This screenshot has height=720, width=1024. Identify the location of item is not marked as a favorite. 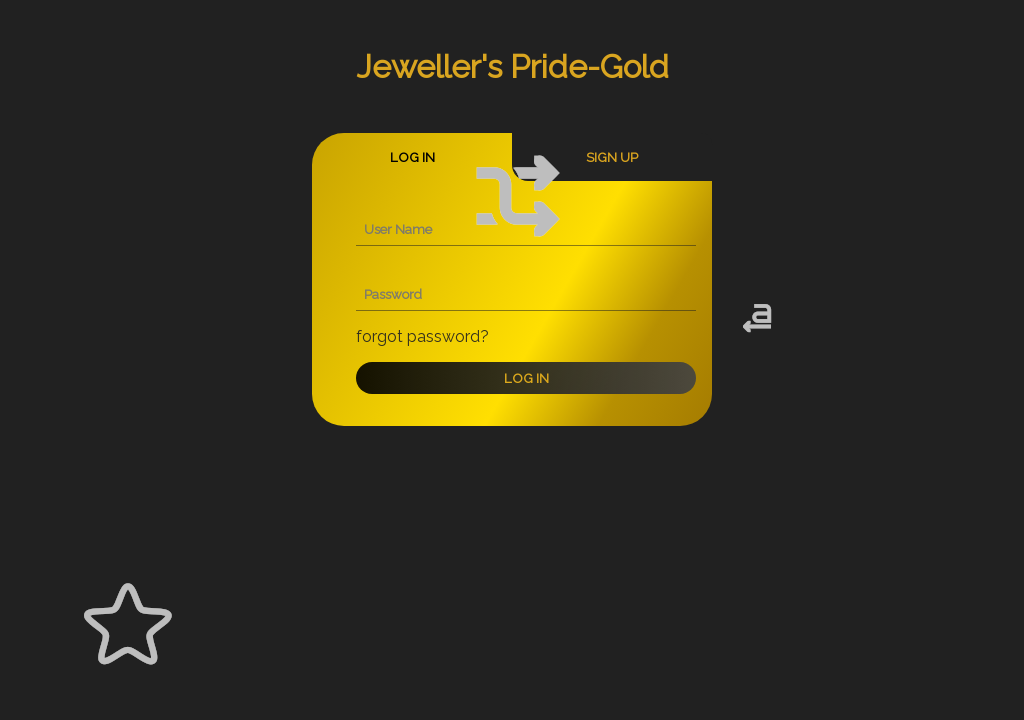
(128, 627).